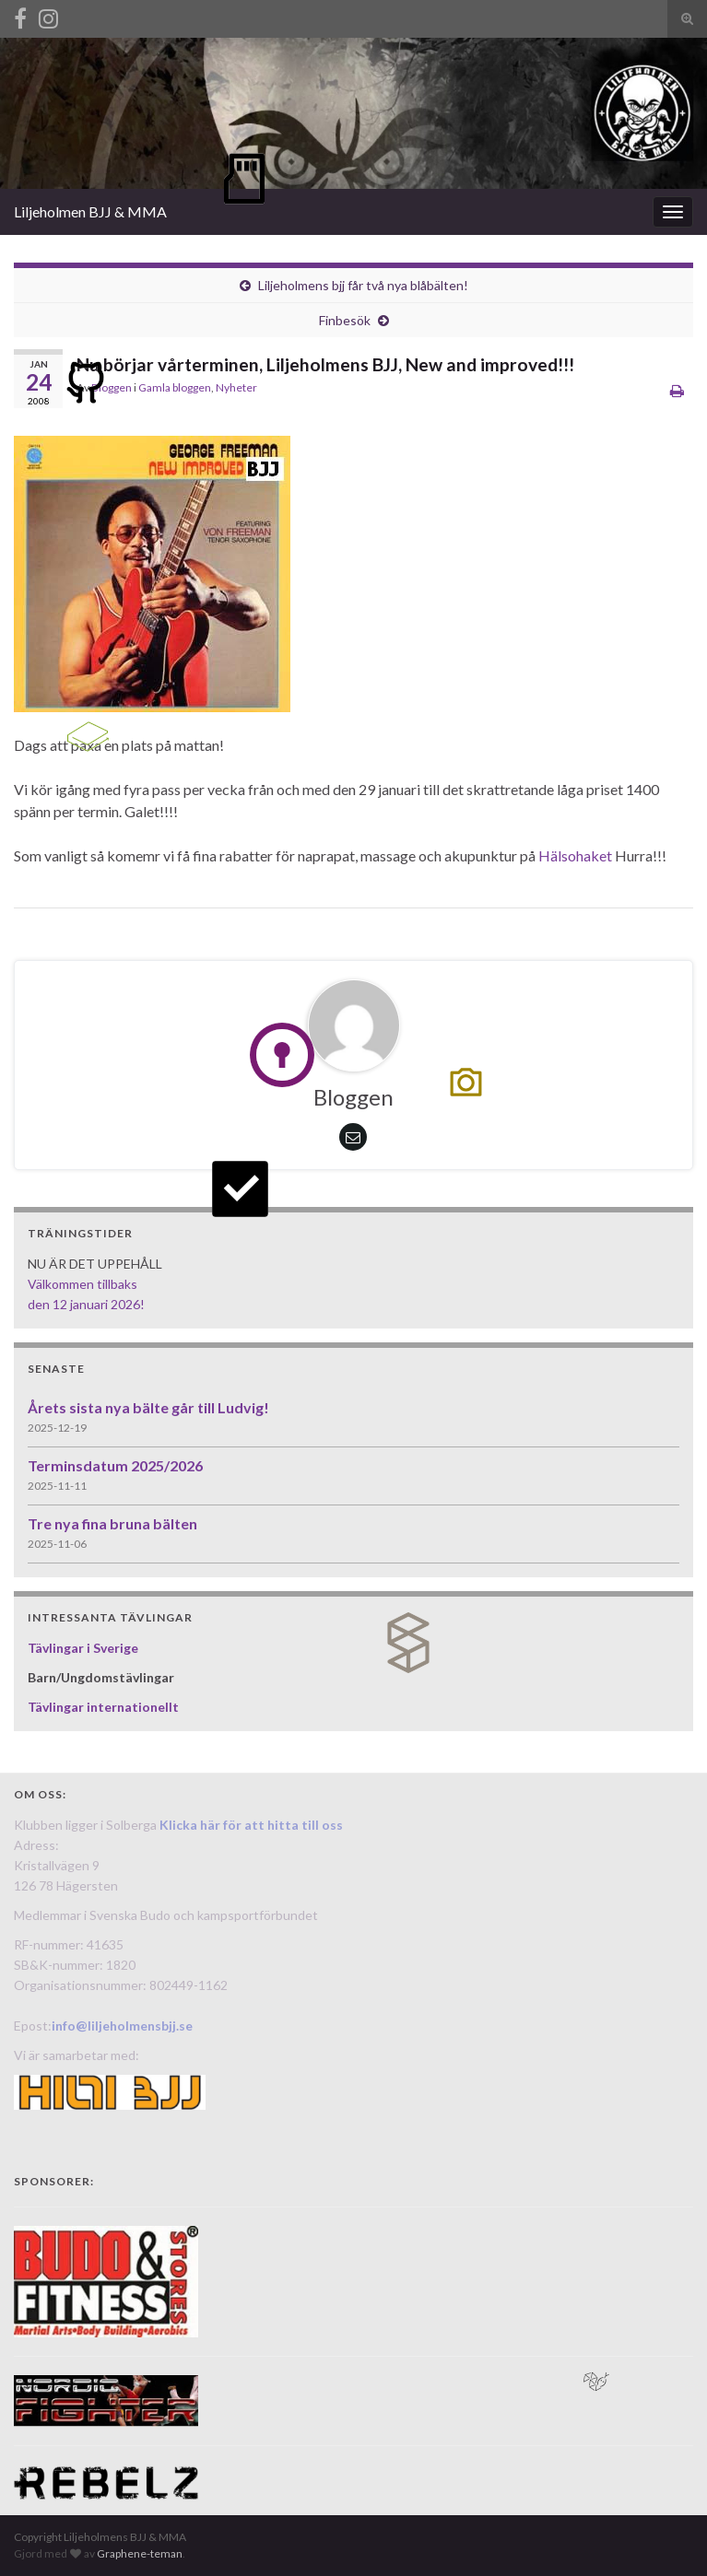 This screenshot has height=2576, width=707. Describe the element at coordinates (596, 2382) in the screenshot. I see `link to PythonAnywhere cloud hosting service` at that location.